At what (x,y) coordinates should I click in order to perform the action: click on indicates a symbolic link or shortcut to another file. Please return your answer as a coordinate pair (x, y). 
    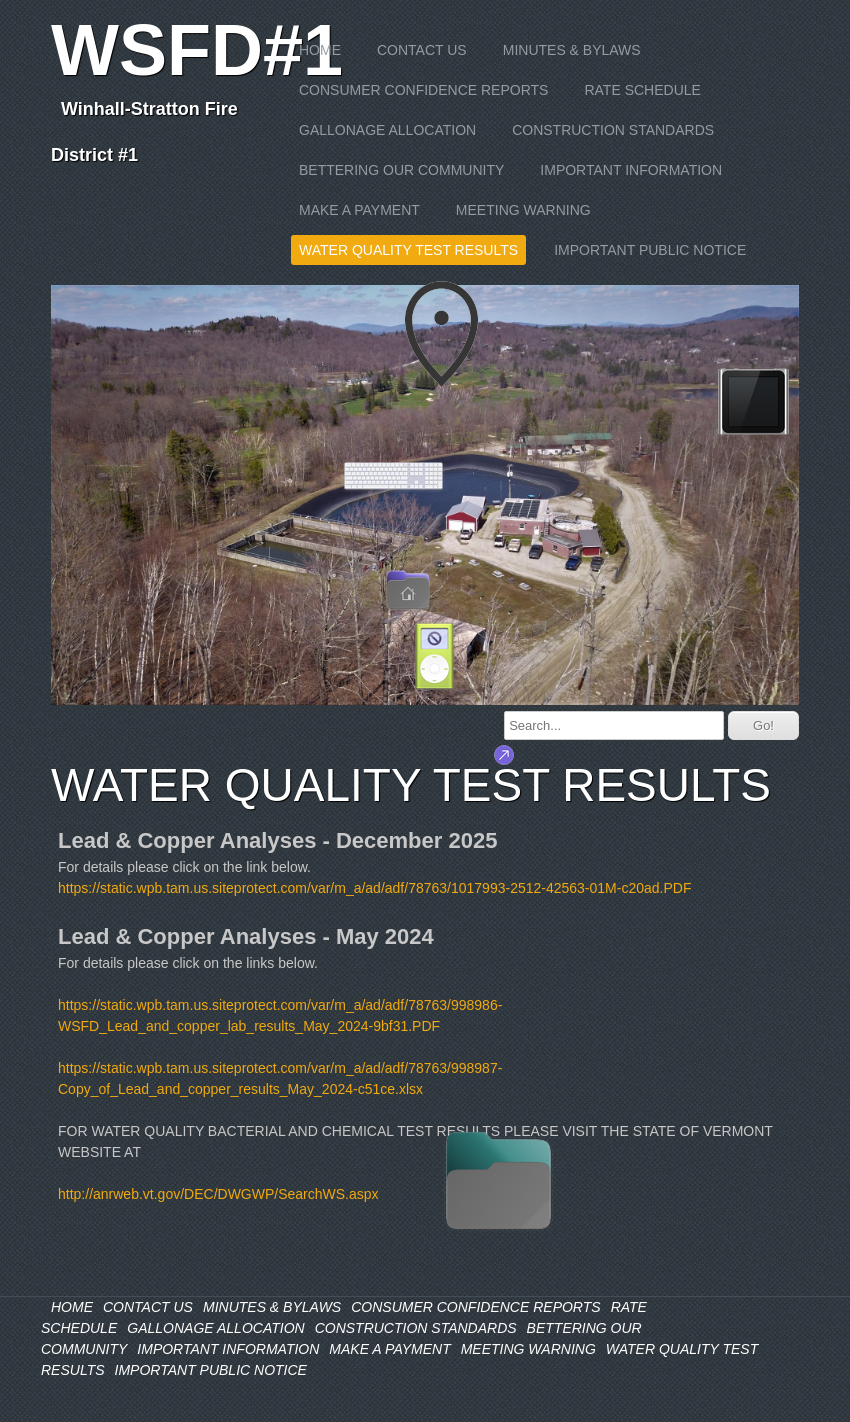
    Looking at the image, I should click on (504, 755).